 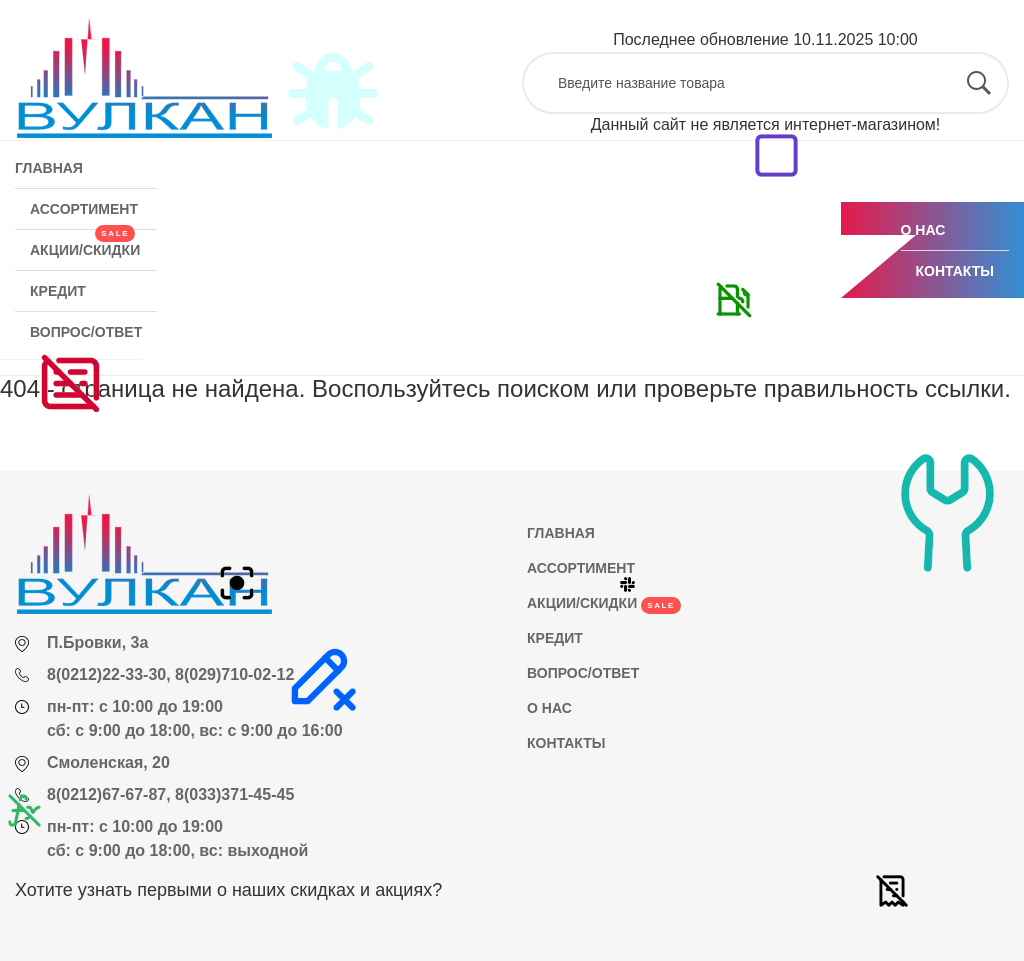 I want to click on cancel editing mode, so click(x=320, y=675).